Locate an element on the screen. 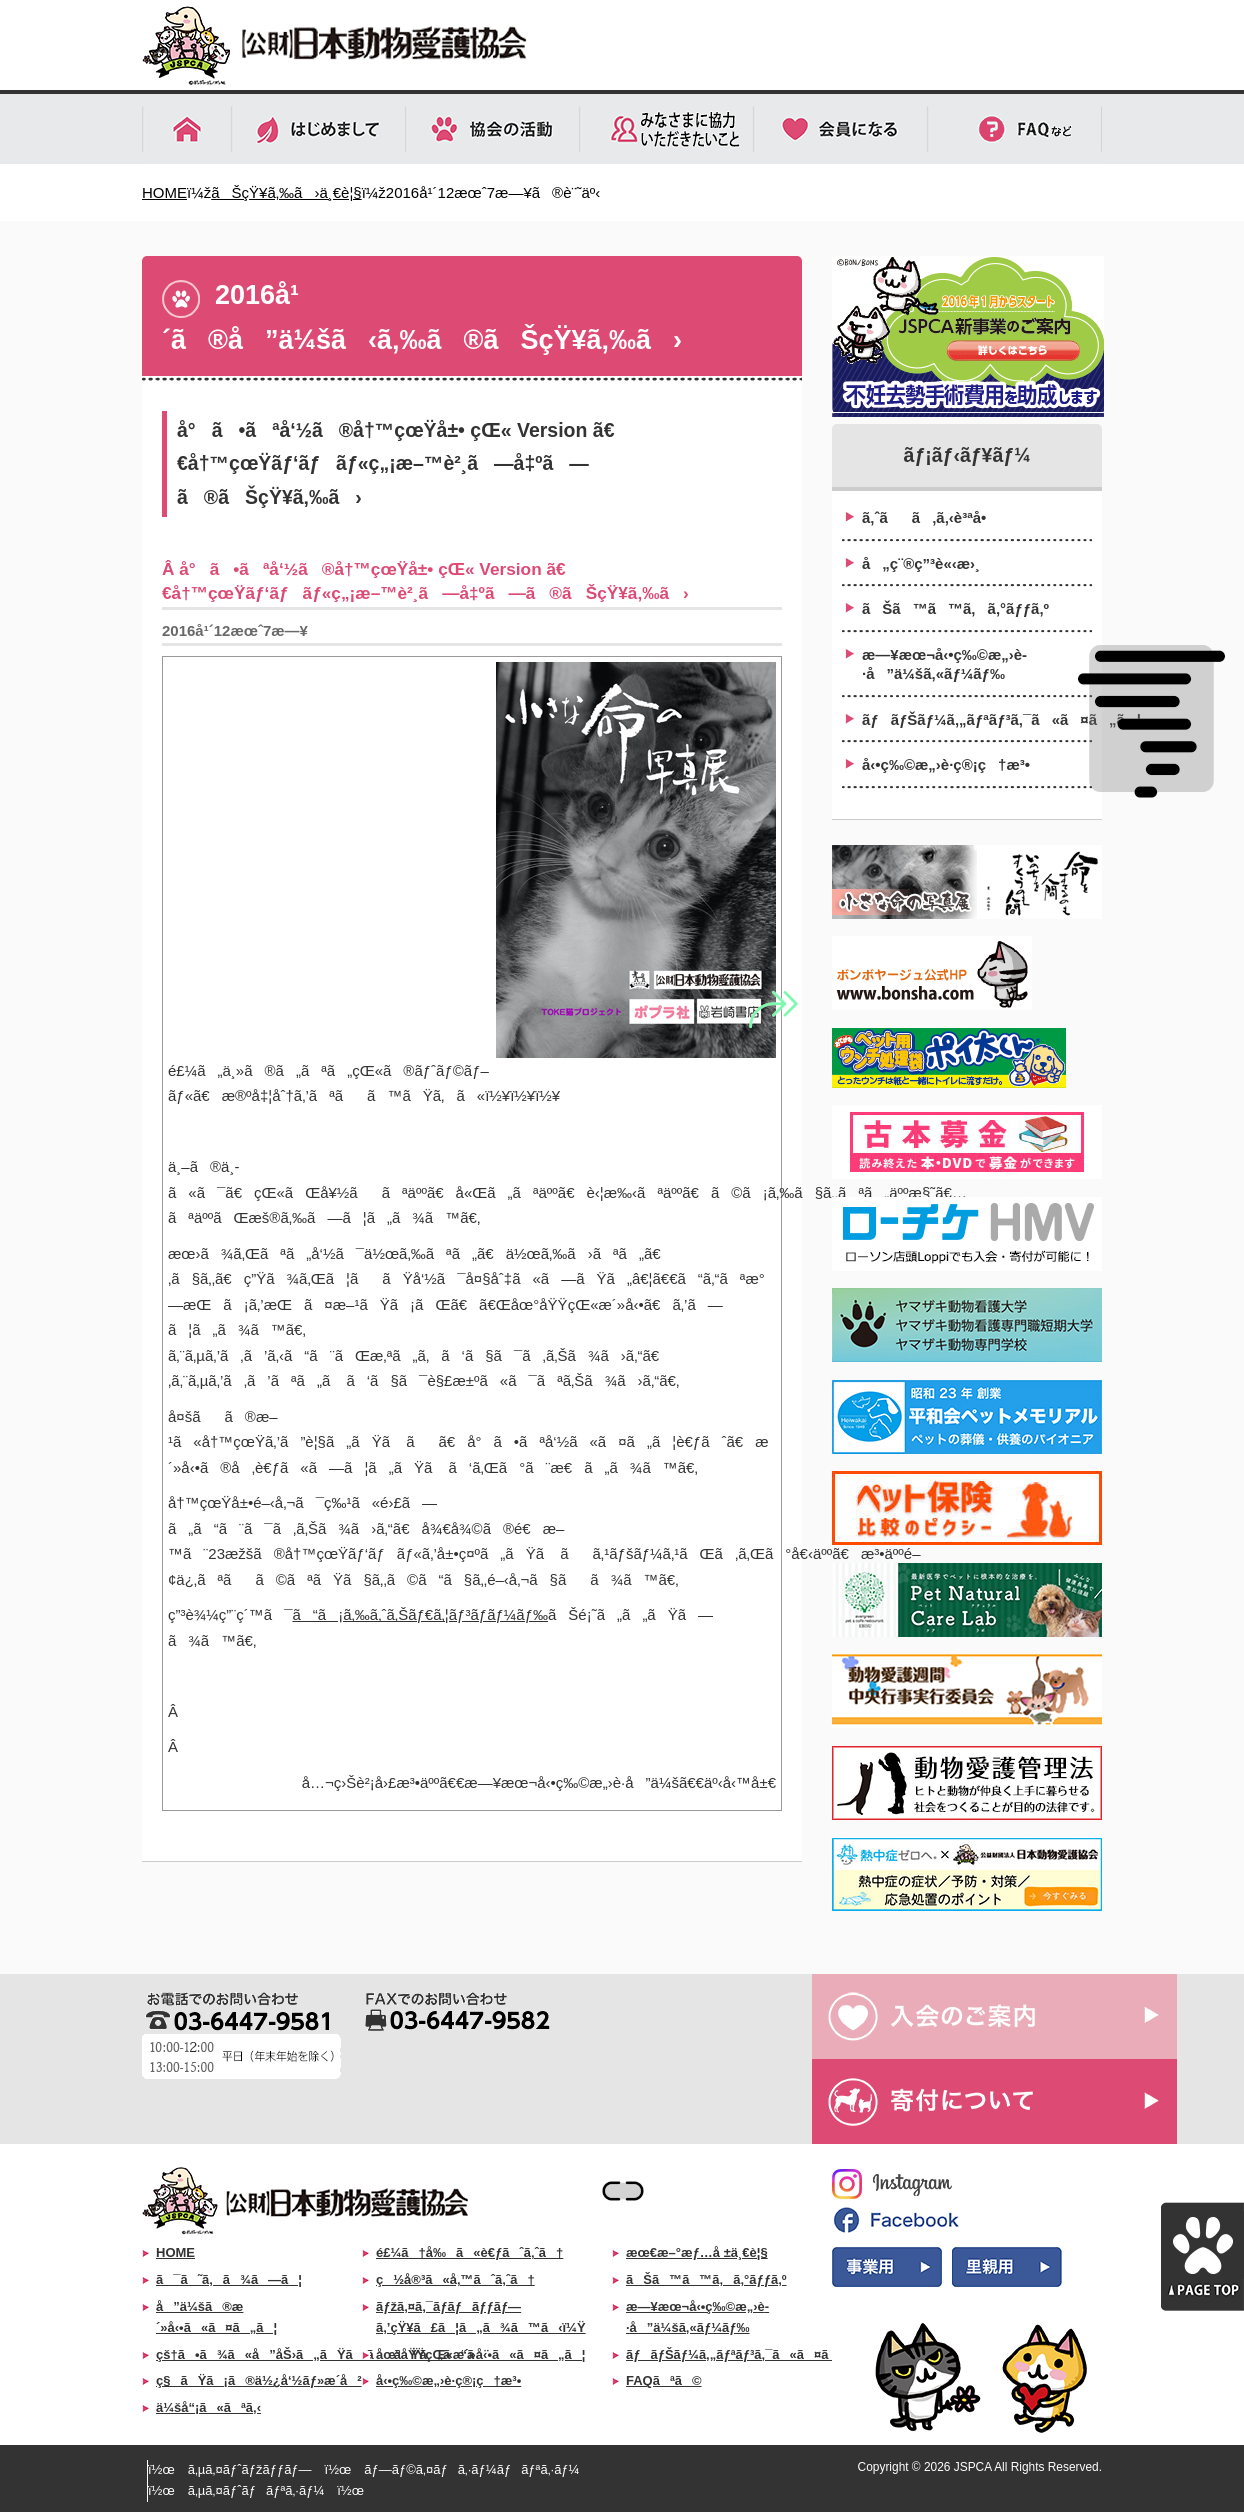  unlink or disconnect a shared resource is located at coordinates (623, 2191).